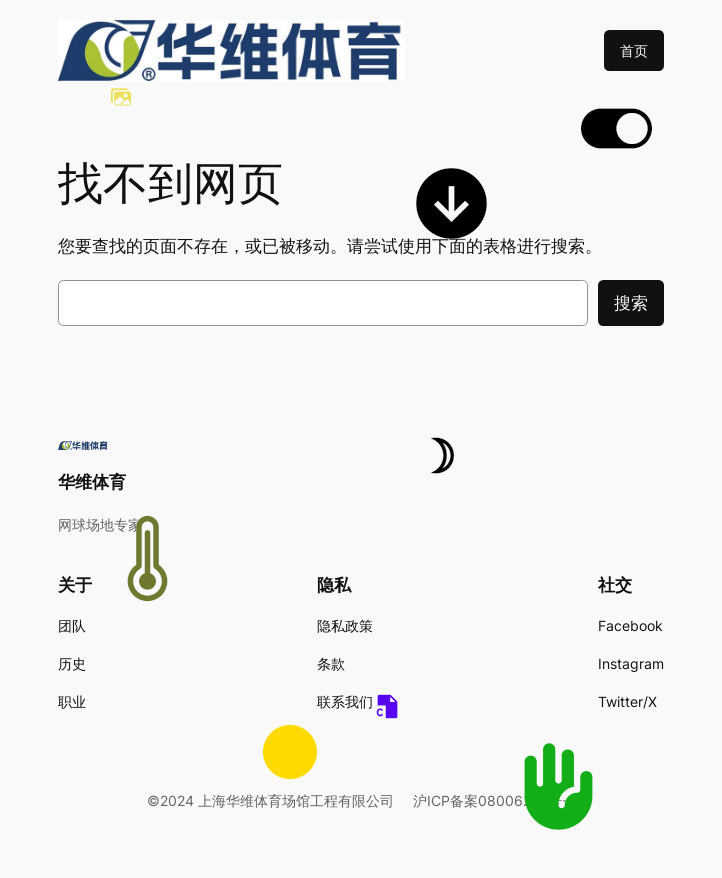 The width and height of the screenshot is (722, 878). What do you see at coordinates (558, 786) in the screenshot?
I see `stop or halt an action` at bounding box center [558, 786].